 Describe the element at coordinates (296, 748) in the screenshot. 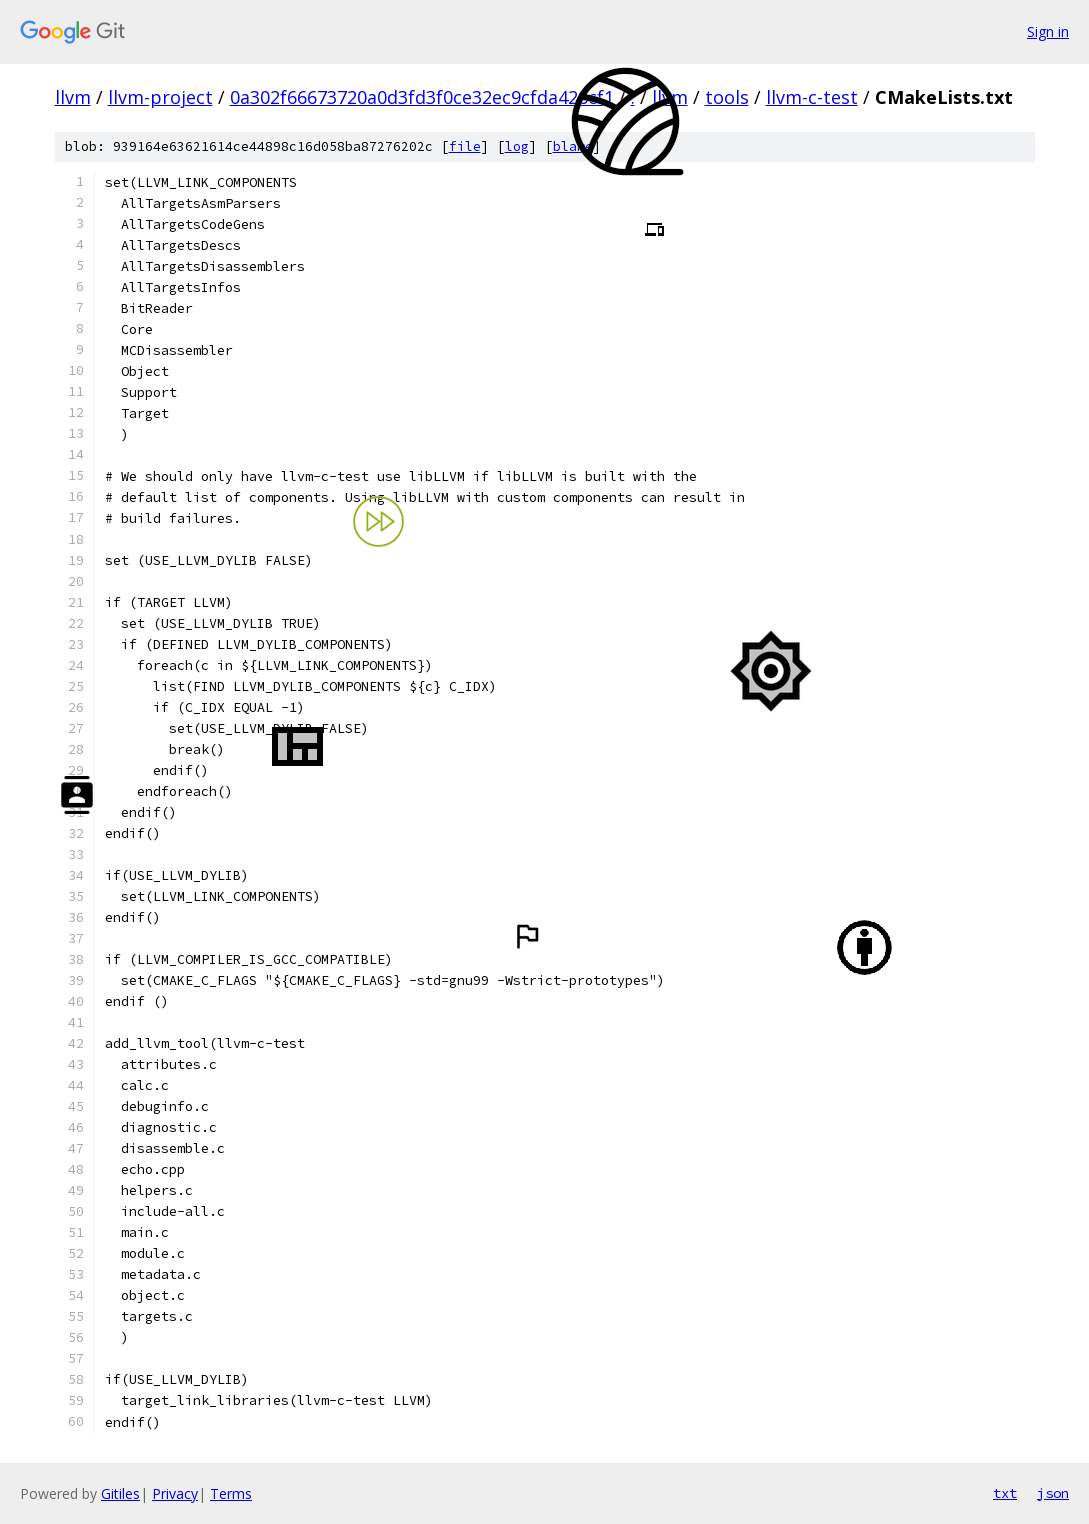

I see `switch to quilt or mosaic view layout` at that location.